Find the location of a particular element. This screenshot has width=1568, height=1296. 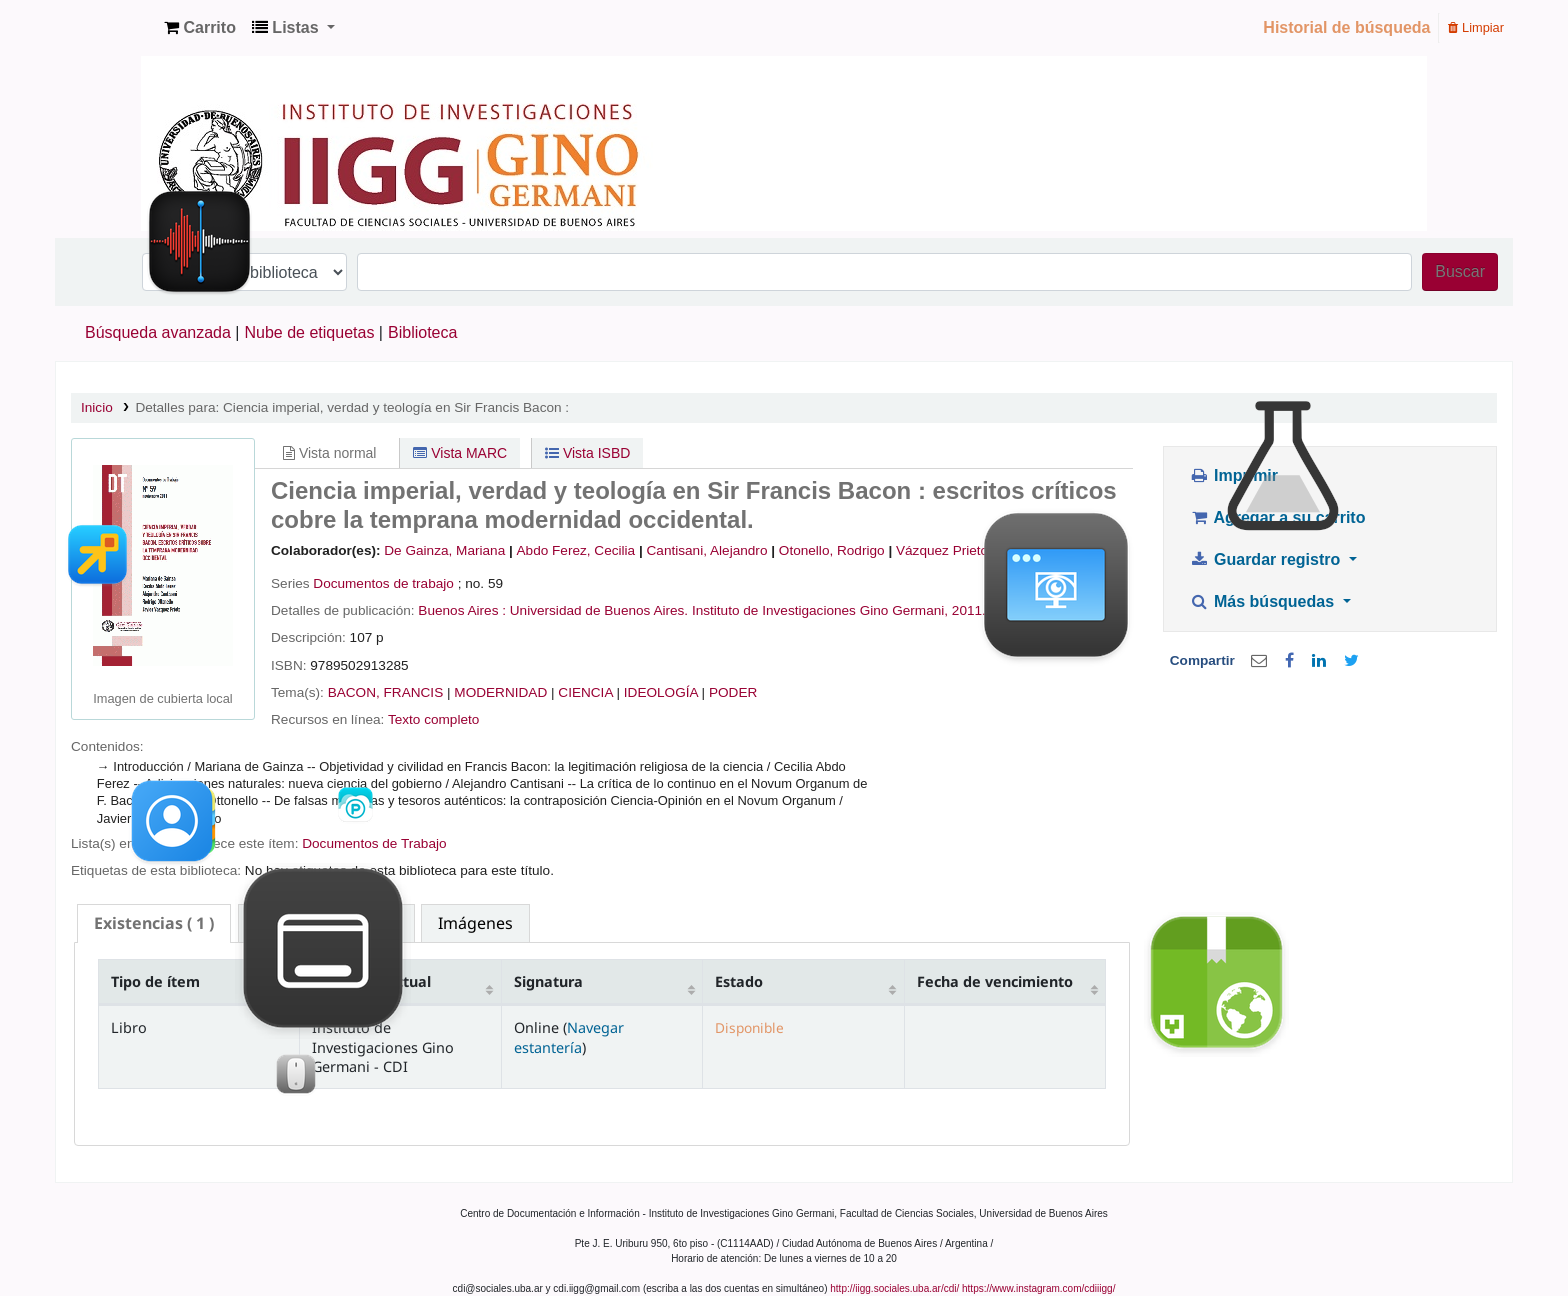

launch VMware Remote Console application is located at coordinates (97, 554).